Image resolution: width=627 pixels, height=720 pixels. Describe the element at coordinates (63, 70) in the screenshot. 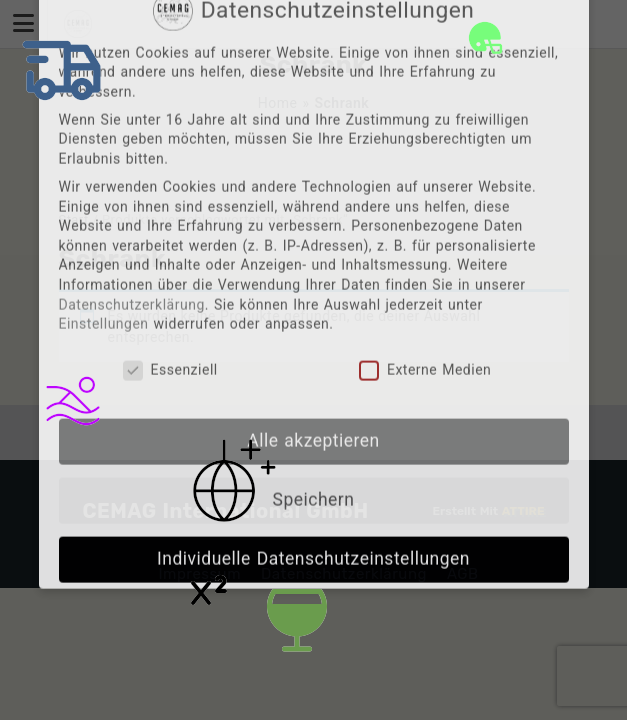

I see `track your delivery status` at that location.